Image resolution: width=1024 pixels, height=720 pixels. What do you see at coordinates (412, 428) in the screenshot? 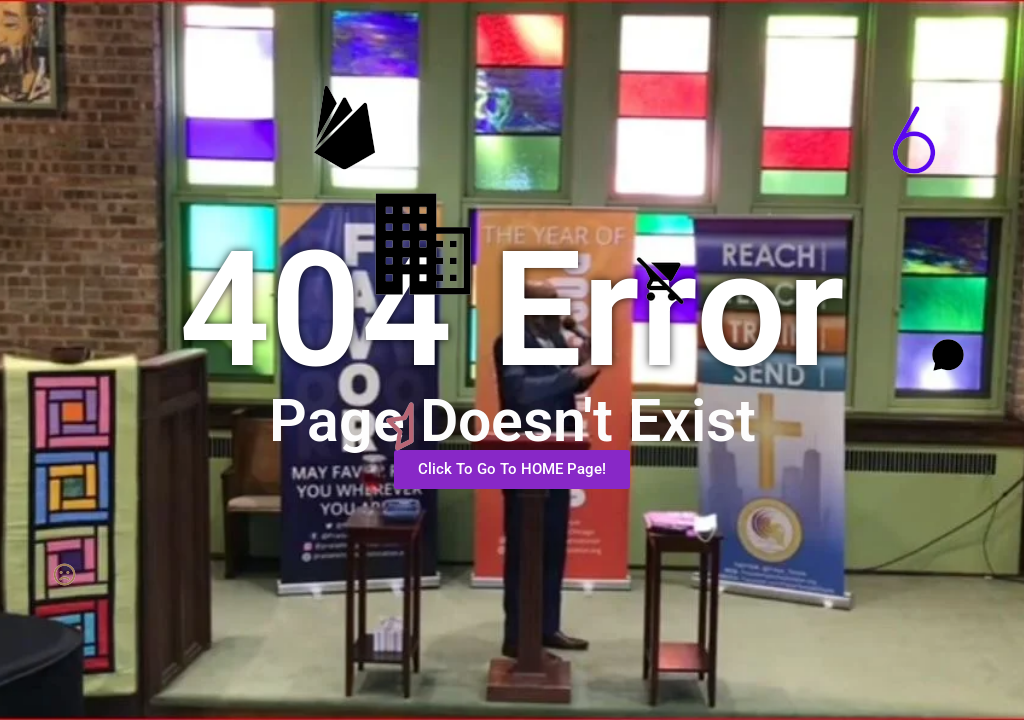
I see `indicates a partial rating or half-star score` at bounding box center [412, 428].